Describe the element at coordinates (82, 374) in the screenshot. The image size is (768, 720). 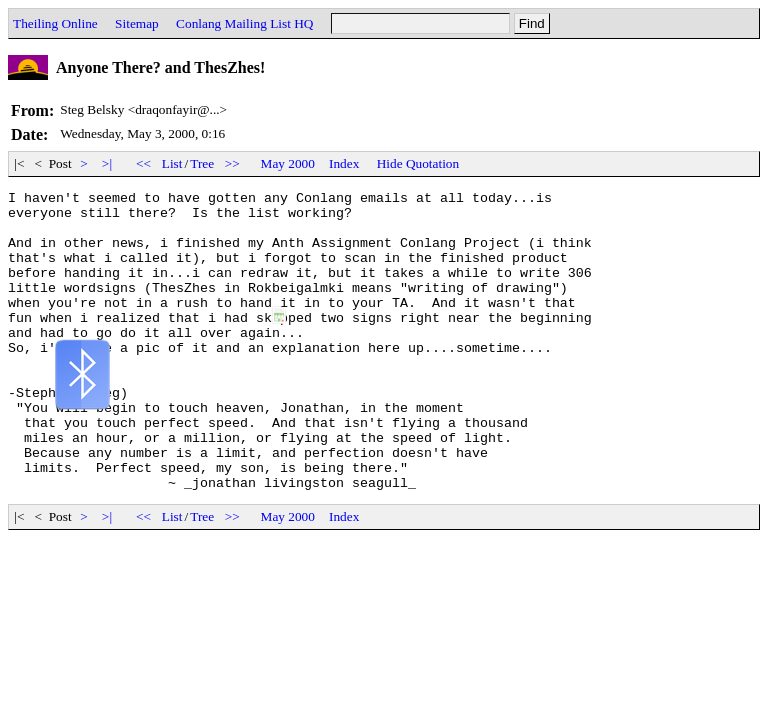
I see `indicates bluetooth is active and connected` at that location.